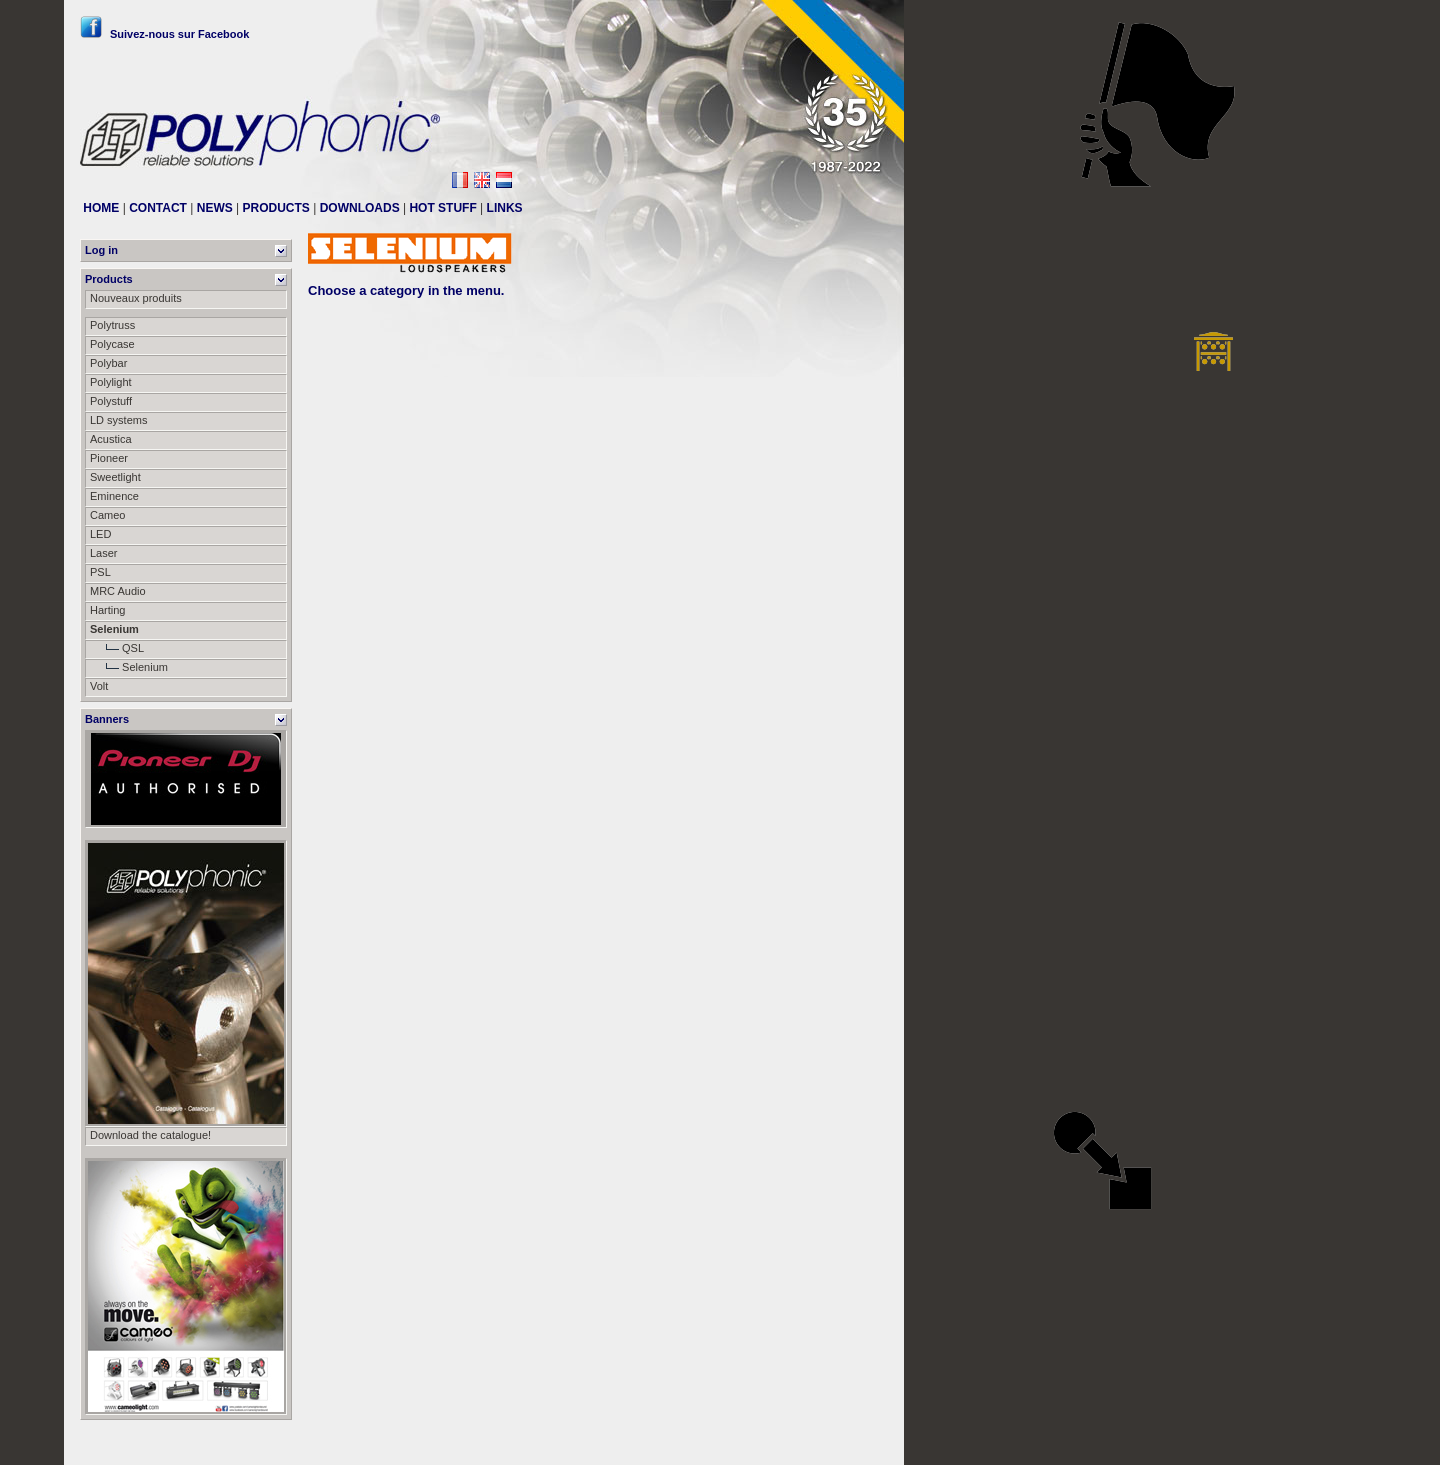 Image resolution: width=1440 pixels, height=1465 pixels. I want to click on transform or convert an object, so click(1102, 1160).